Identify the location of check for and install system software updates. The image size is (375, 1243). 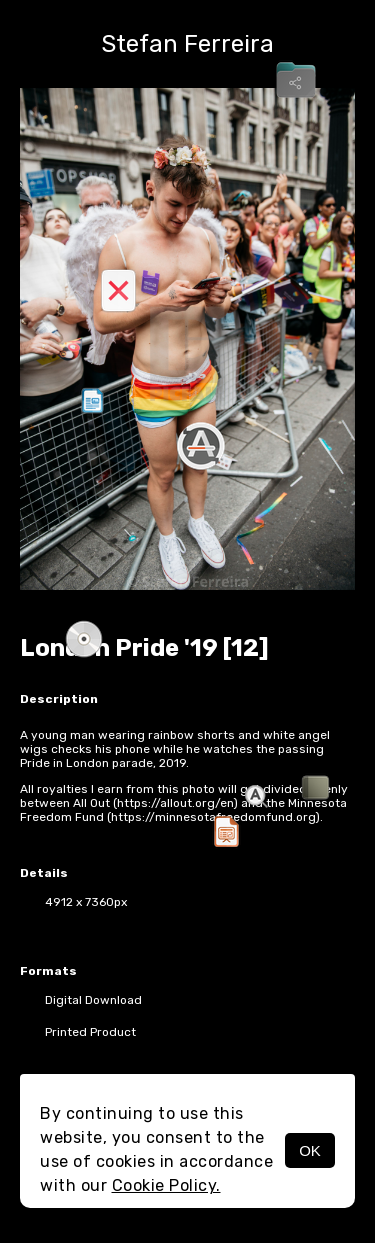
(201, 446).